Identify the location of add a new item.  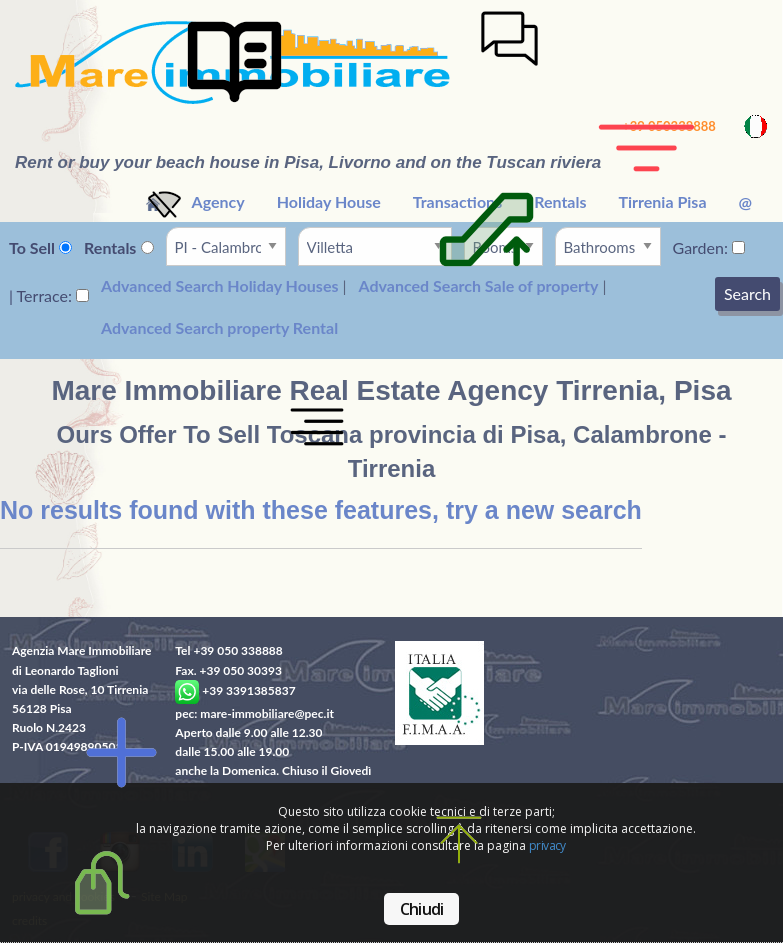
(121, 752).